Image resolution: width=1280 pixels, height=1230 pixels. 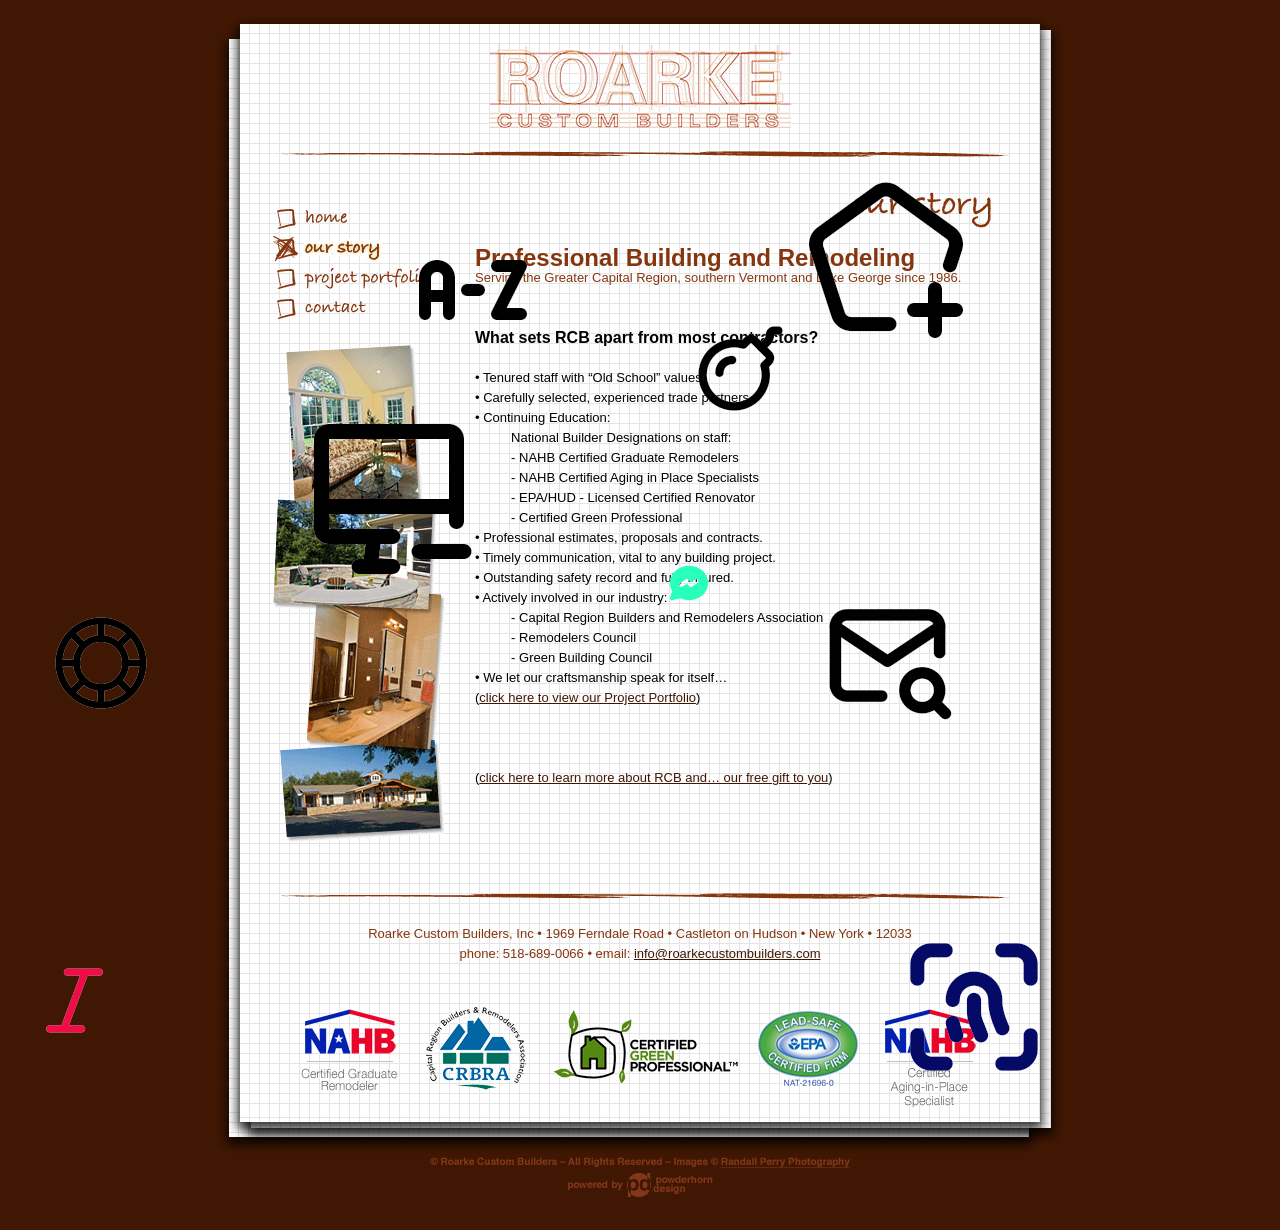 I want to click on authenticate with fingerprint, so click(x=974, y=1007).